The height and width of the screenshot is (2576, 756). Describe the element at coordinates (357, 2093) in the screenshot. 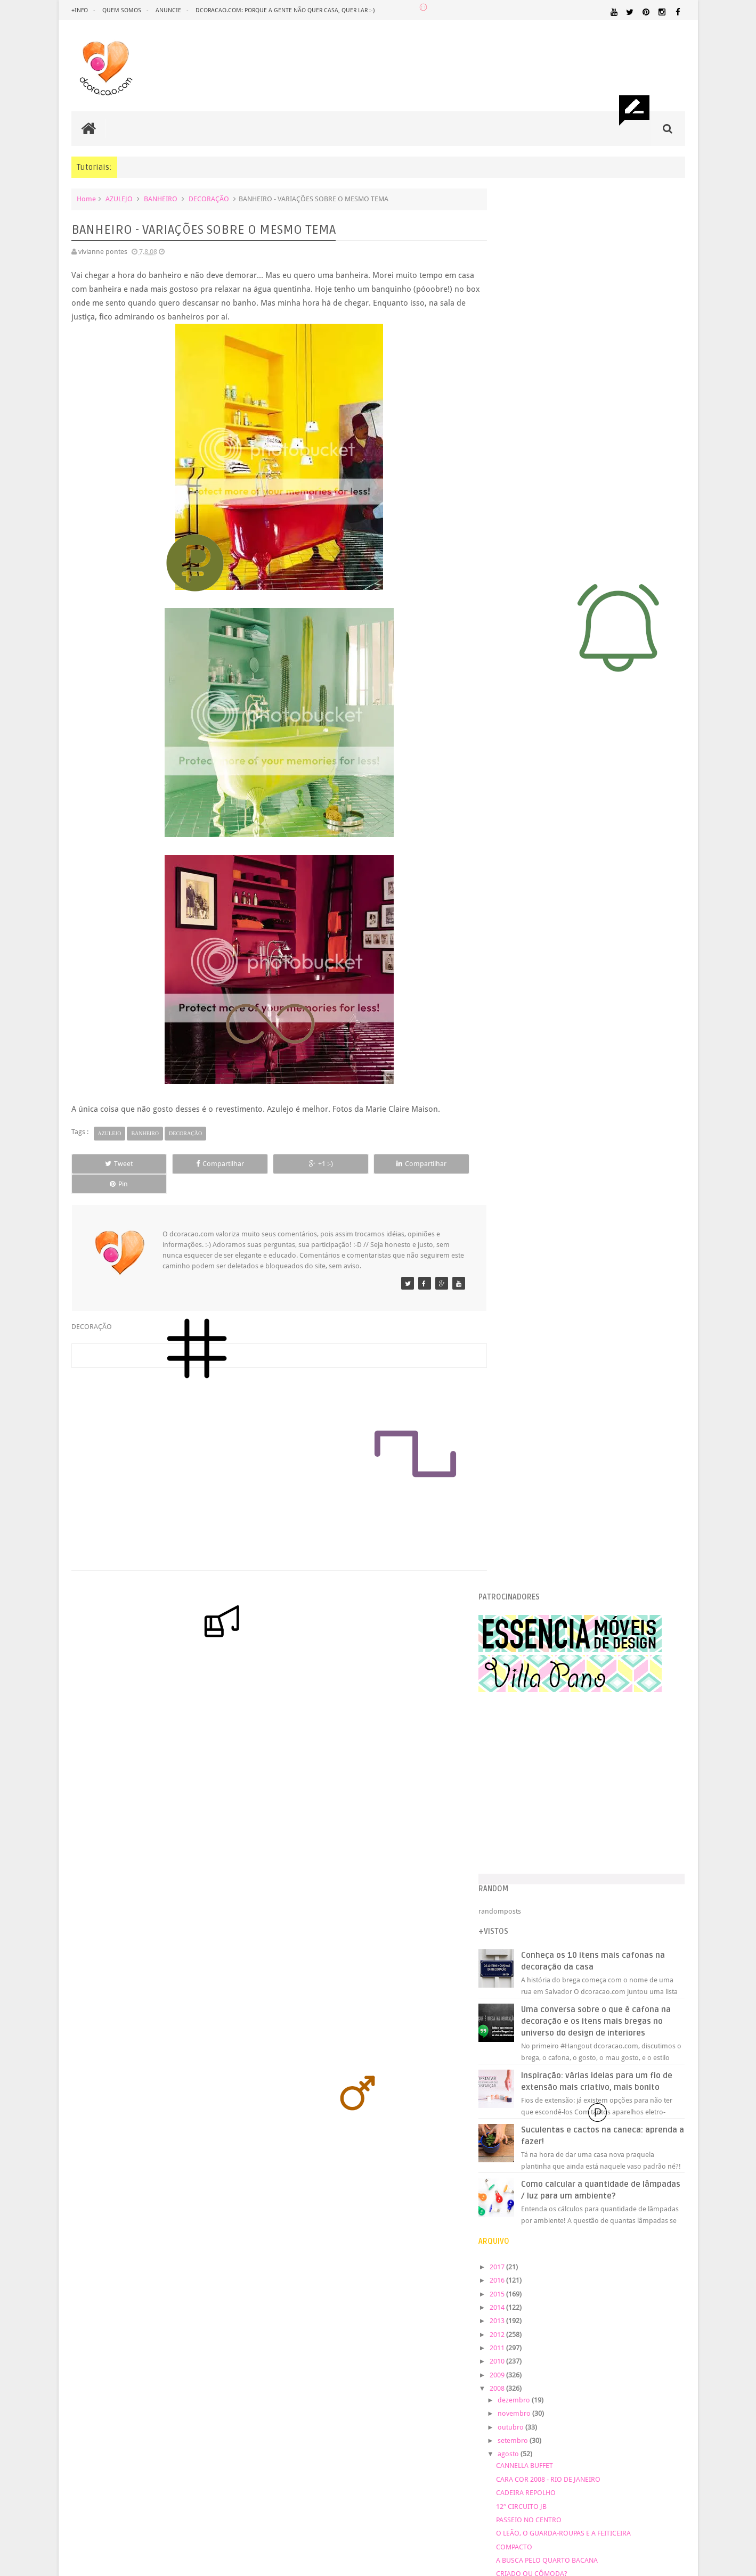

I see `indicates male gender or sex option` at that location.